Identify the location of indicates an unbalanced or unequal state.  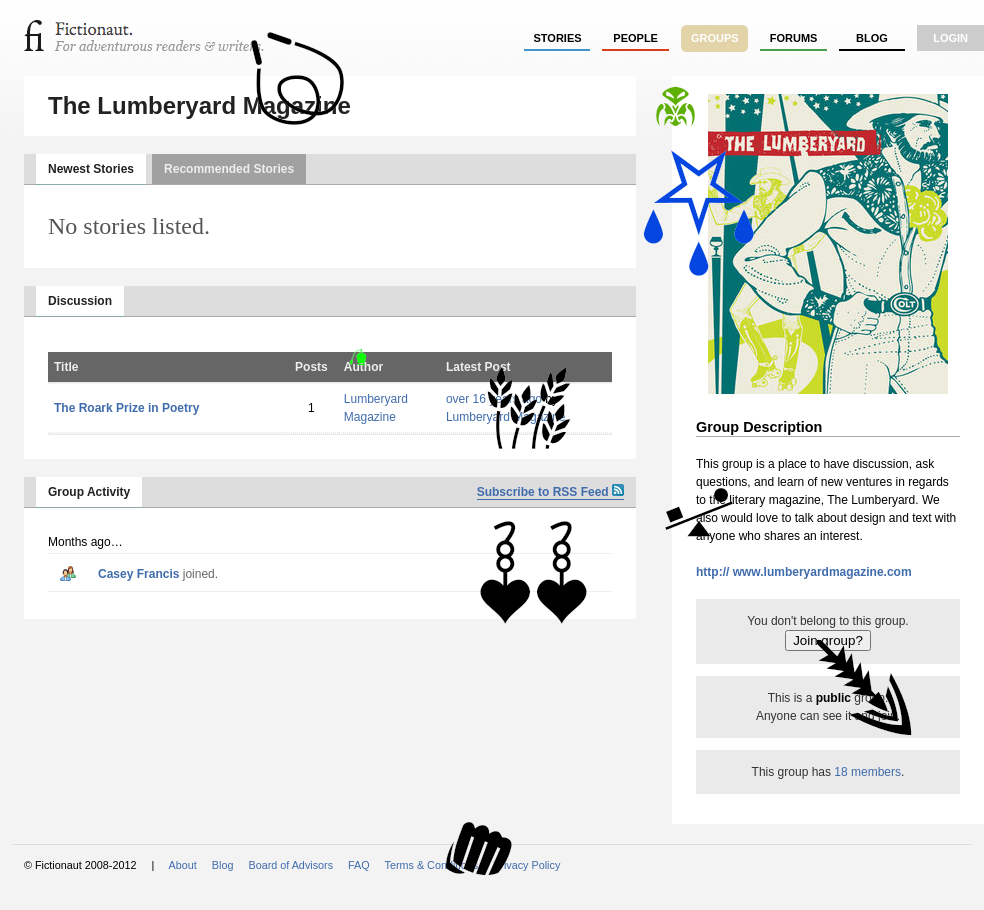
(699, 502).